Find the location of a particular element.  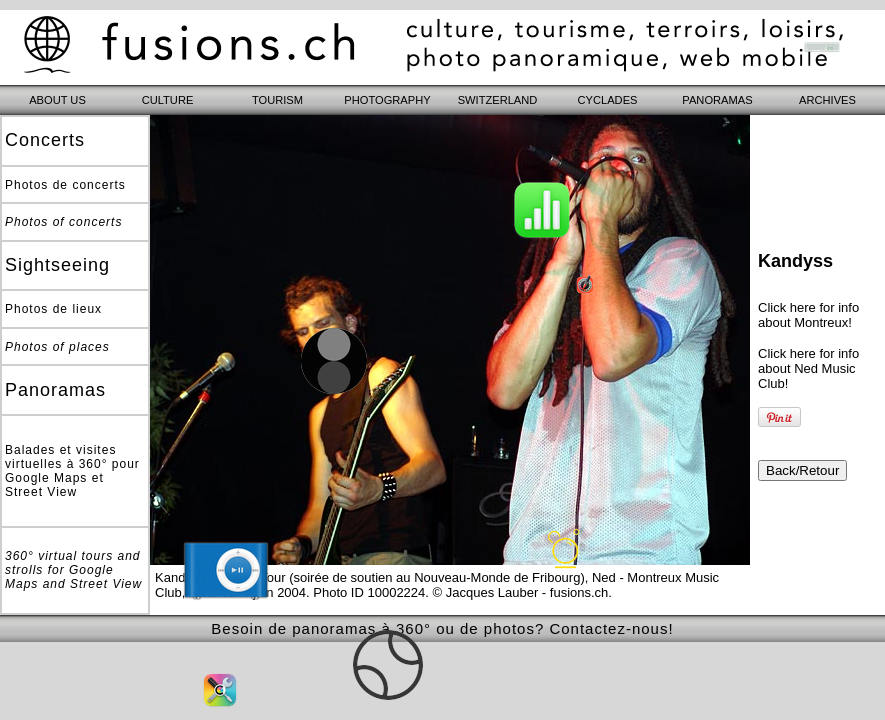

open Numbers spreadsheet app is located at coordinates (542, 210).